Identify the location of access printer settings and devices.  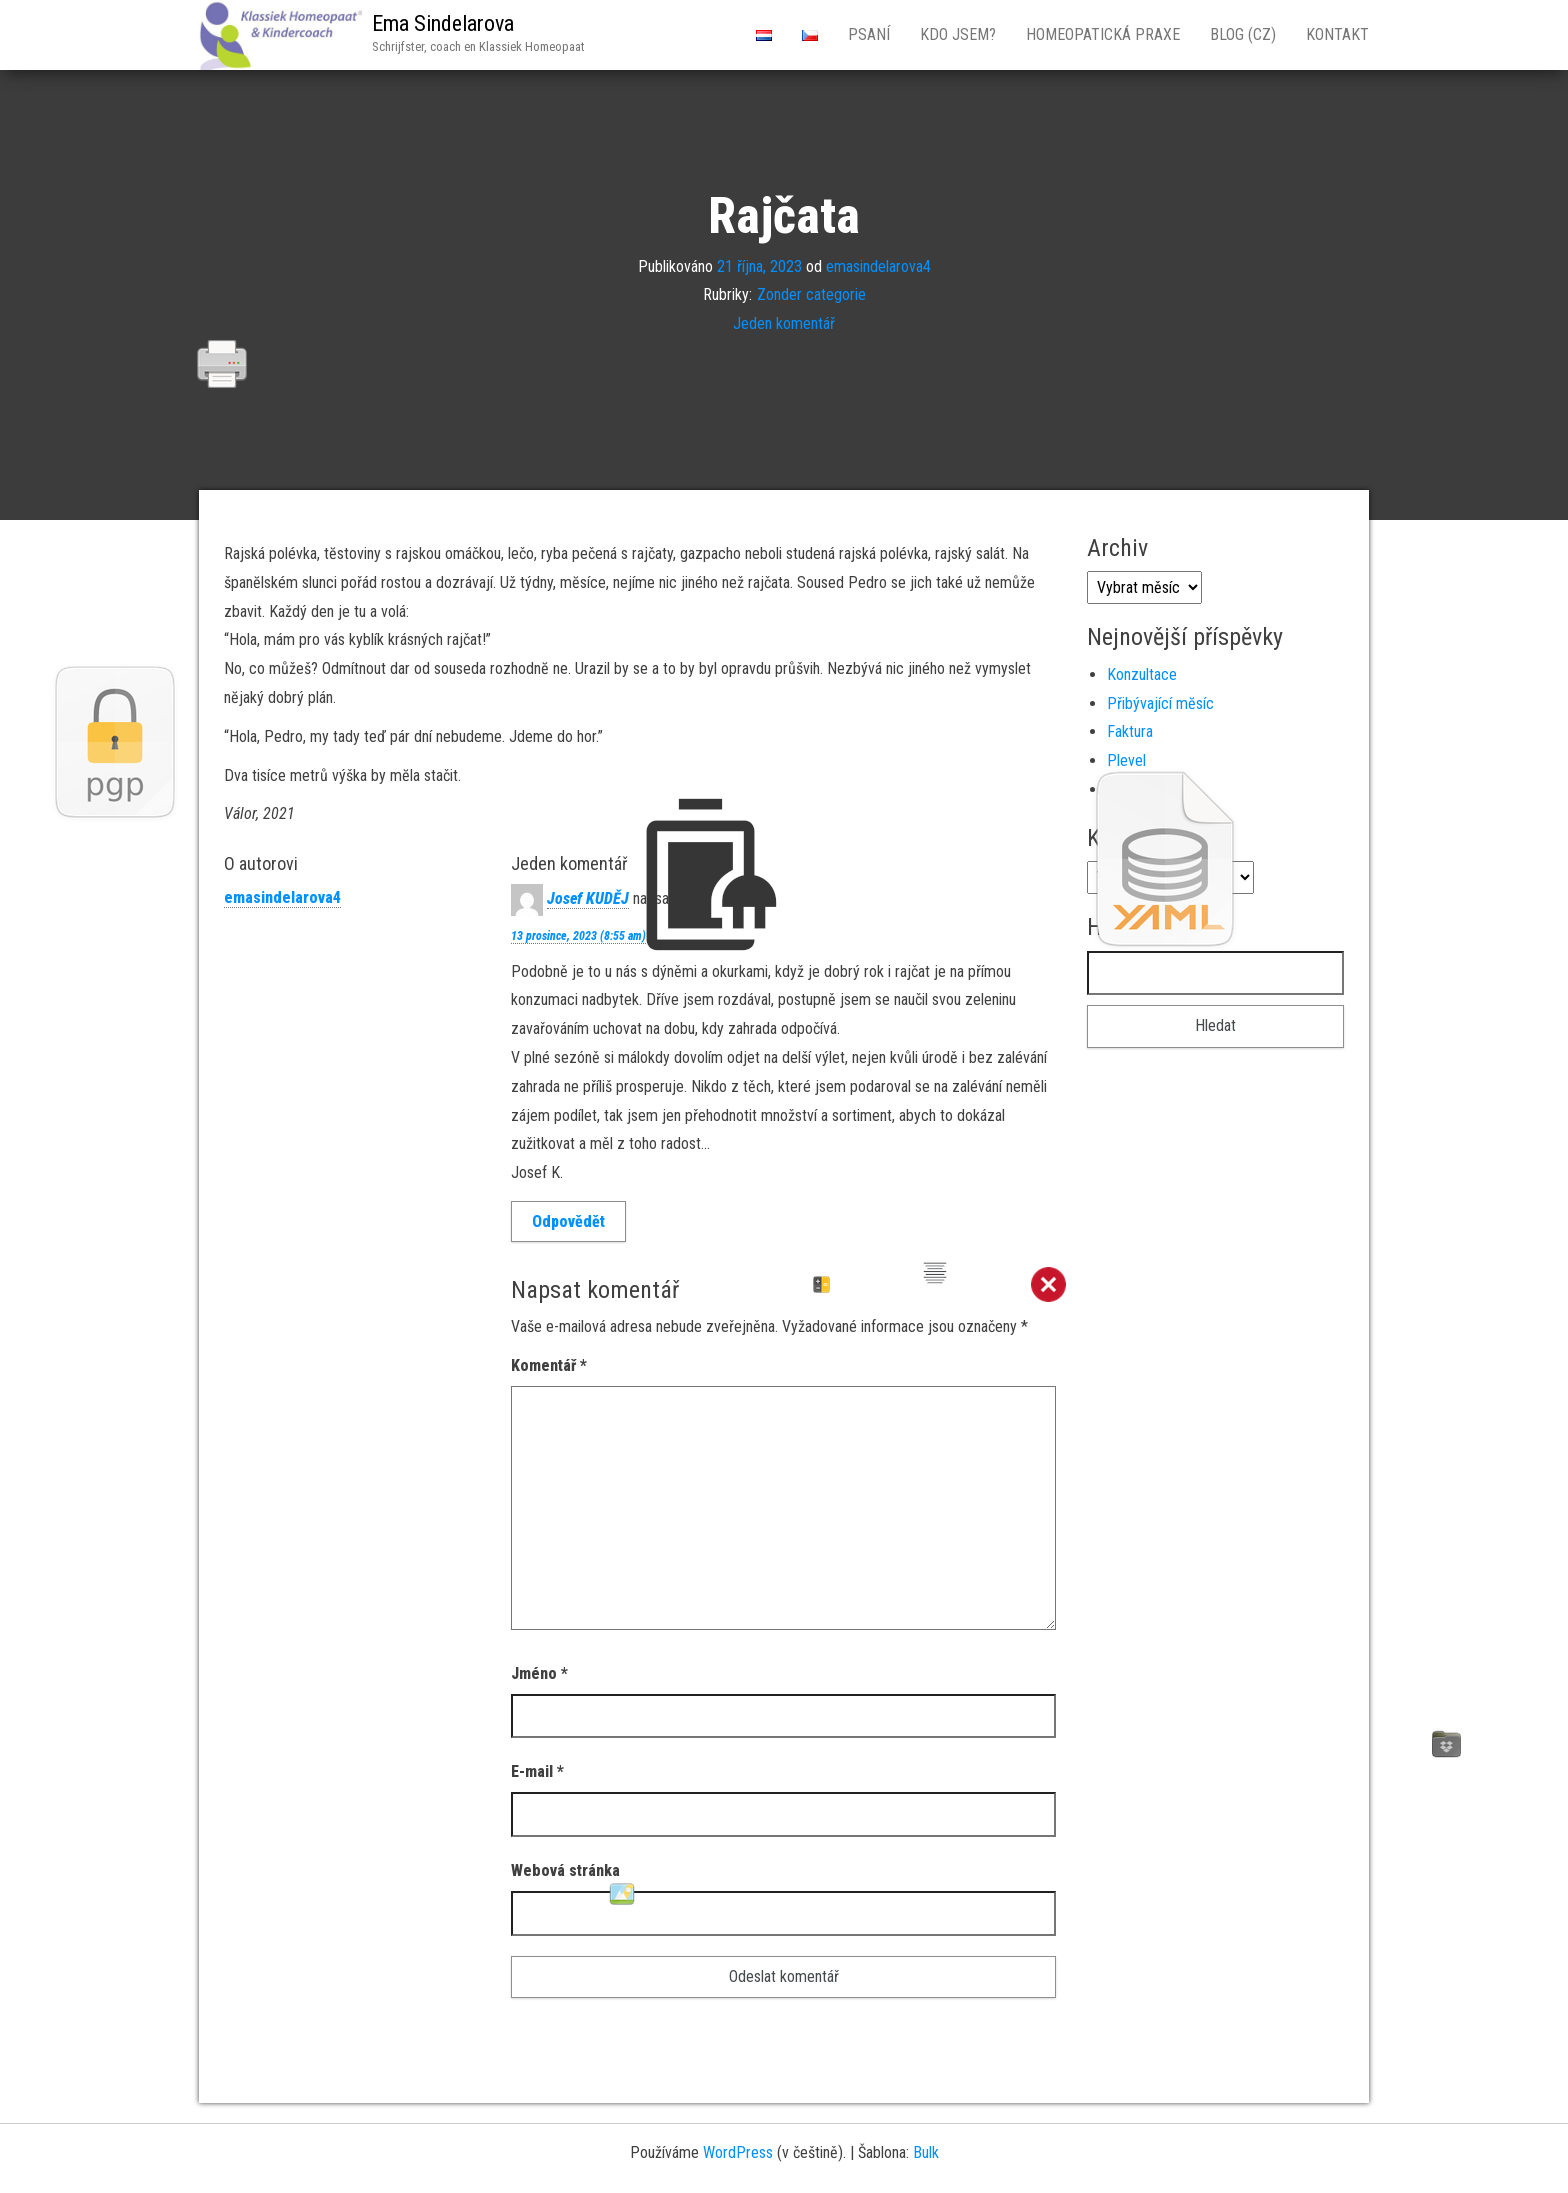
(222, 364).